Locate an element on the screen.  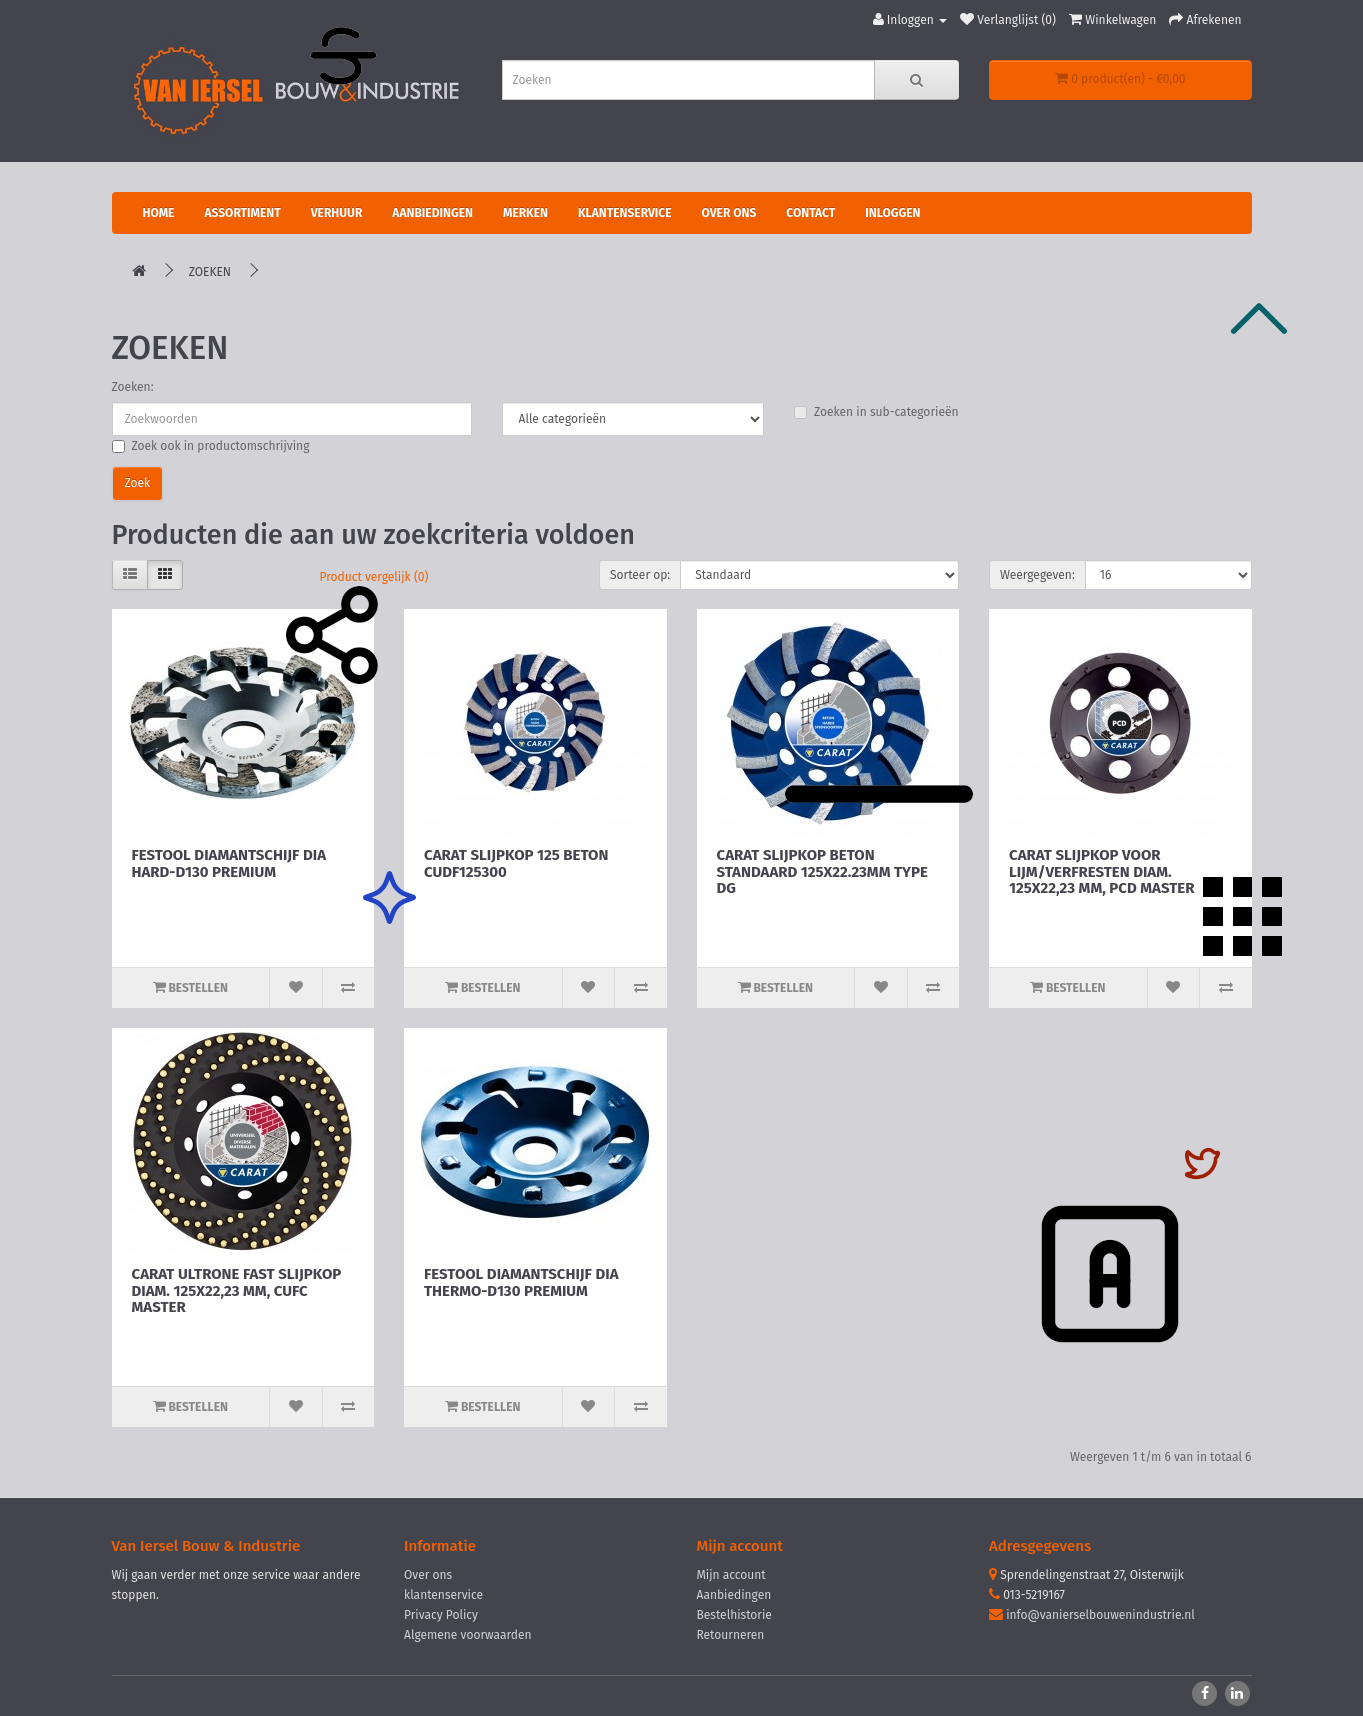
indicates AI-generated or enhanced content is located at coordinates (389, 897).